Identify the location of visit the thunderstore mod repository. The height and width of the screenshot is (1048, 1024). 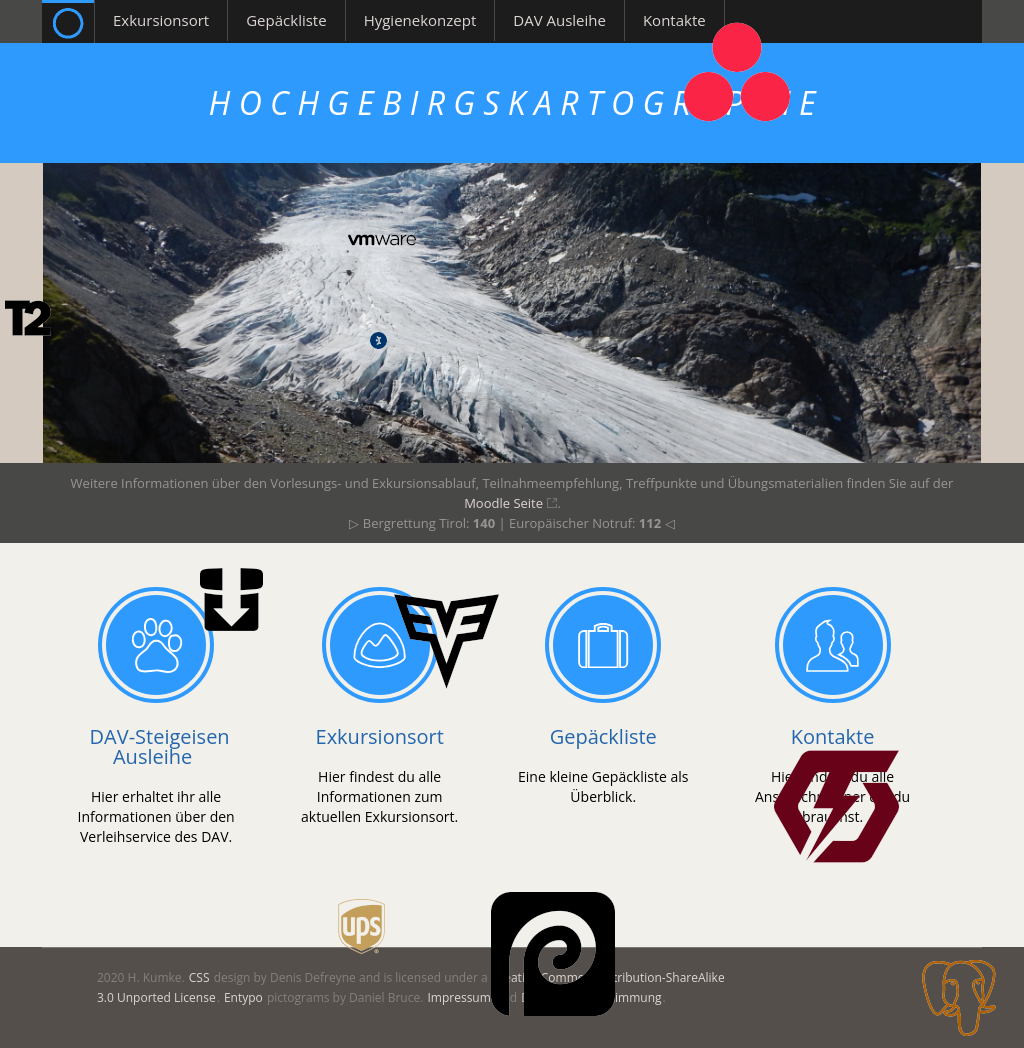
(836, 806).